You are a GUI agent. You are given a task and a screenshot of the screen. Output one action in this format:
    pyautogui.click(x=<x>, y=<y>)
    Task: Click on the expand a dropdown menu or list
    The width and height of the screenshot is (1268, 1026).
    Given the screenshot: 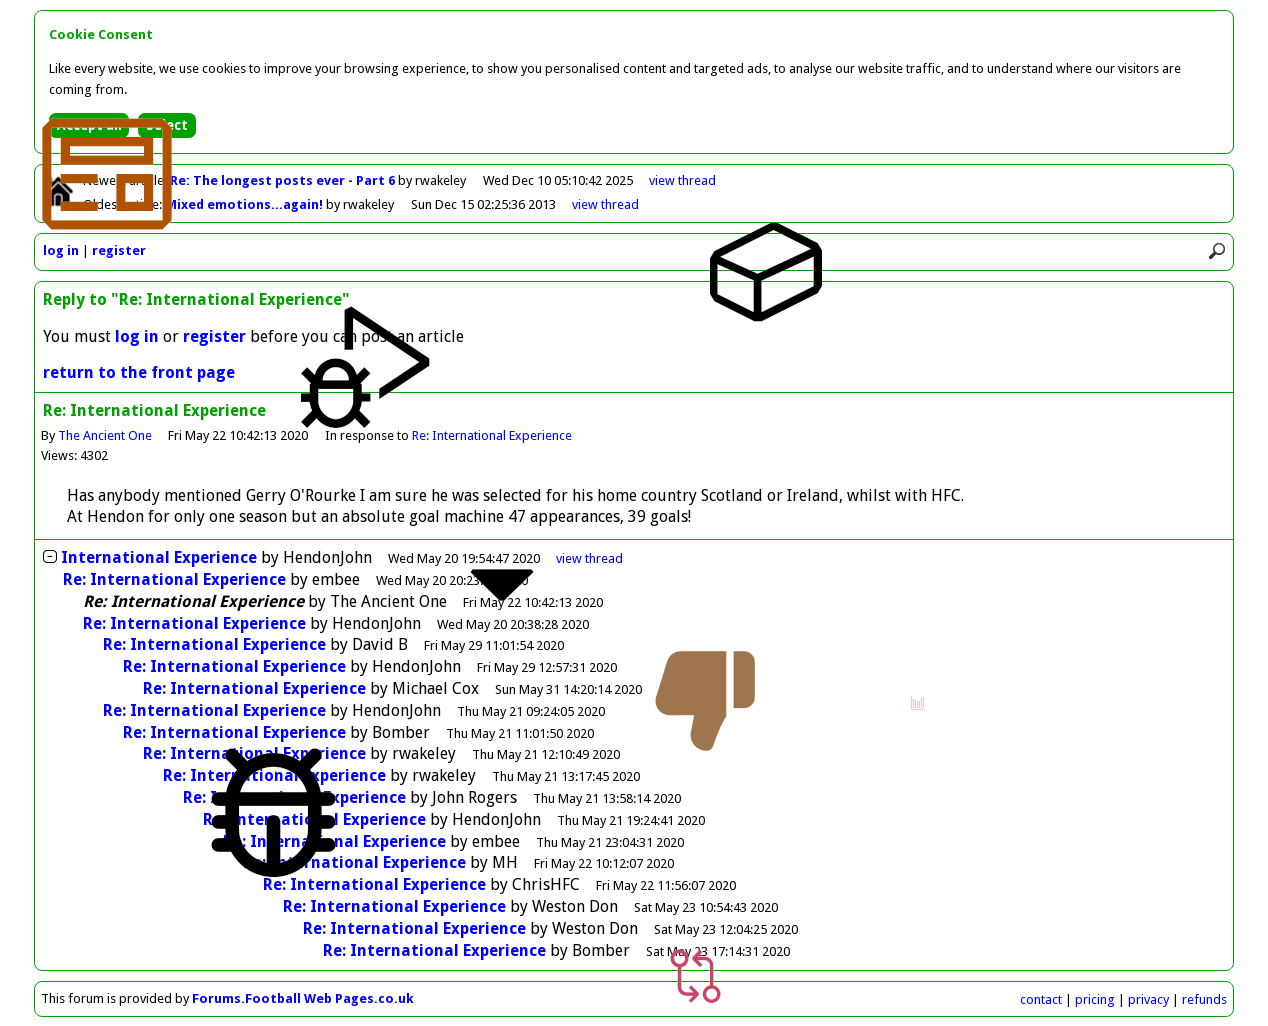 What is the action you would take?
    pyautogui.click(x=502, y=585)
    